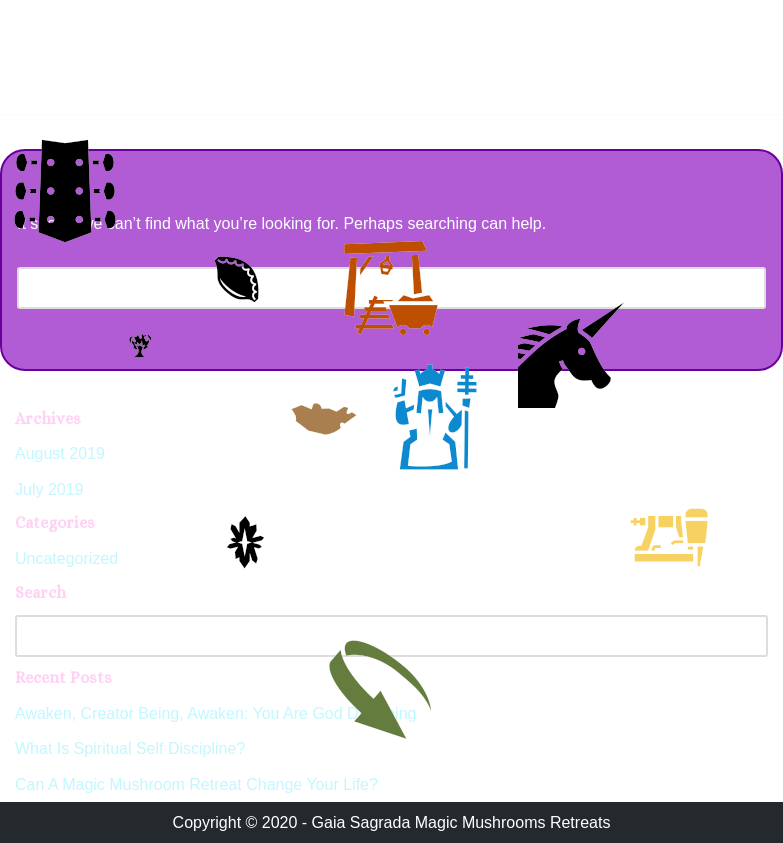  Describe the element at coordinates (244, 542) in the screenshot. I see `collect or view crystals/gems in inventory` at that location.